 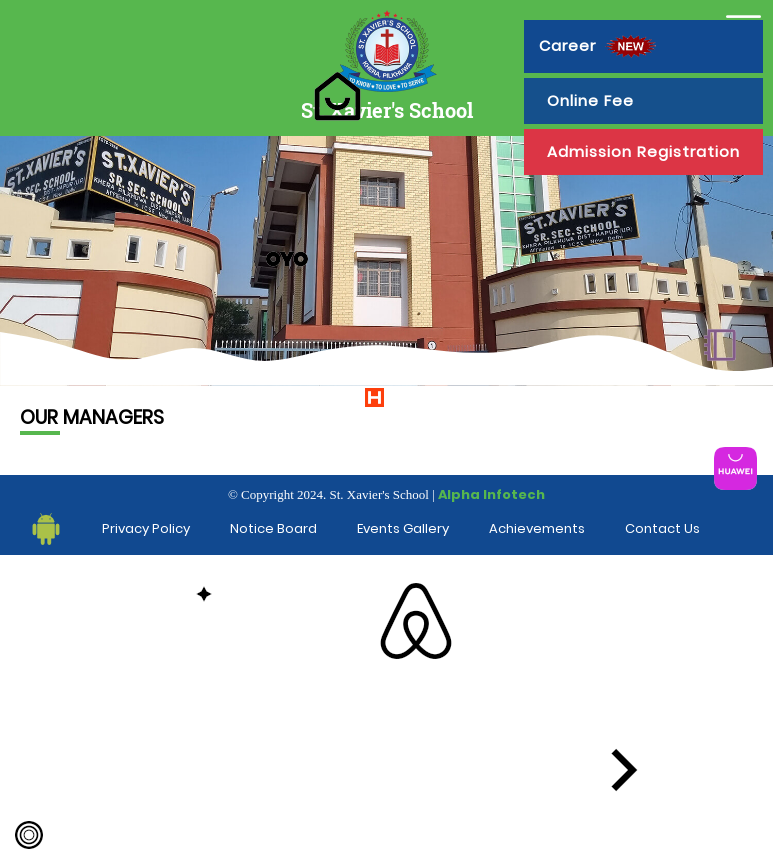 What do you see at coordinates (416, 621) in the screenshot?
I see `open the Airbnb app` at bounding box center [416, 621].